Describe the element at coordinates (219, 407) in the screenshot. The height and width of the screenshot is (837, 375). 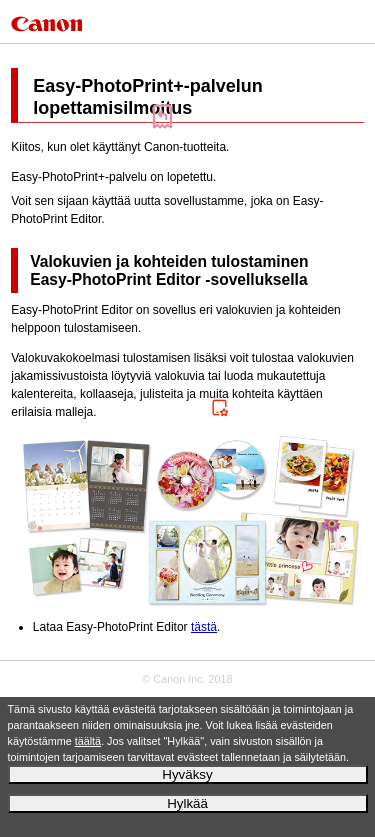
I see `mark this iPad as a favorite device` at that location.